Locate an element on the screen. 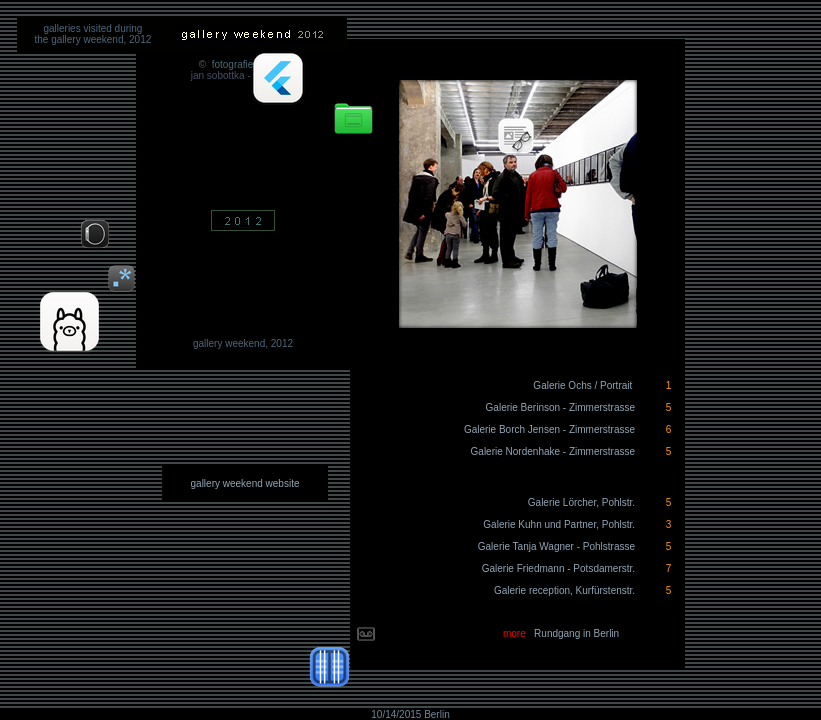 The image size is (821, 720). open the Flutter development application is located at coordinates (278, 78).